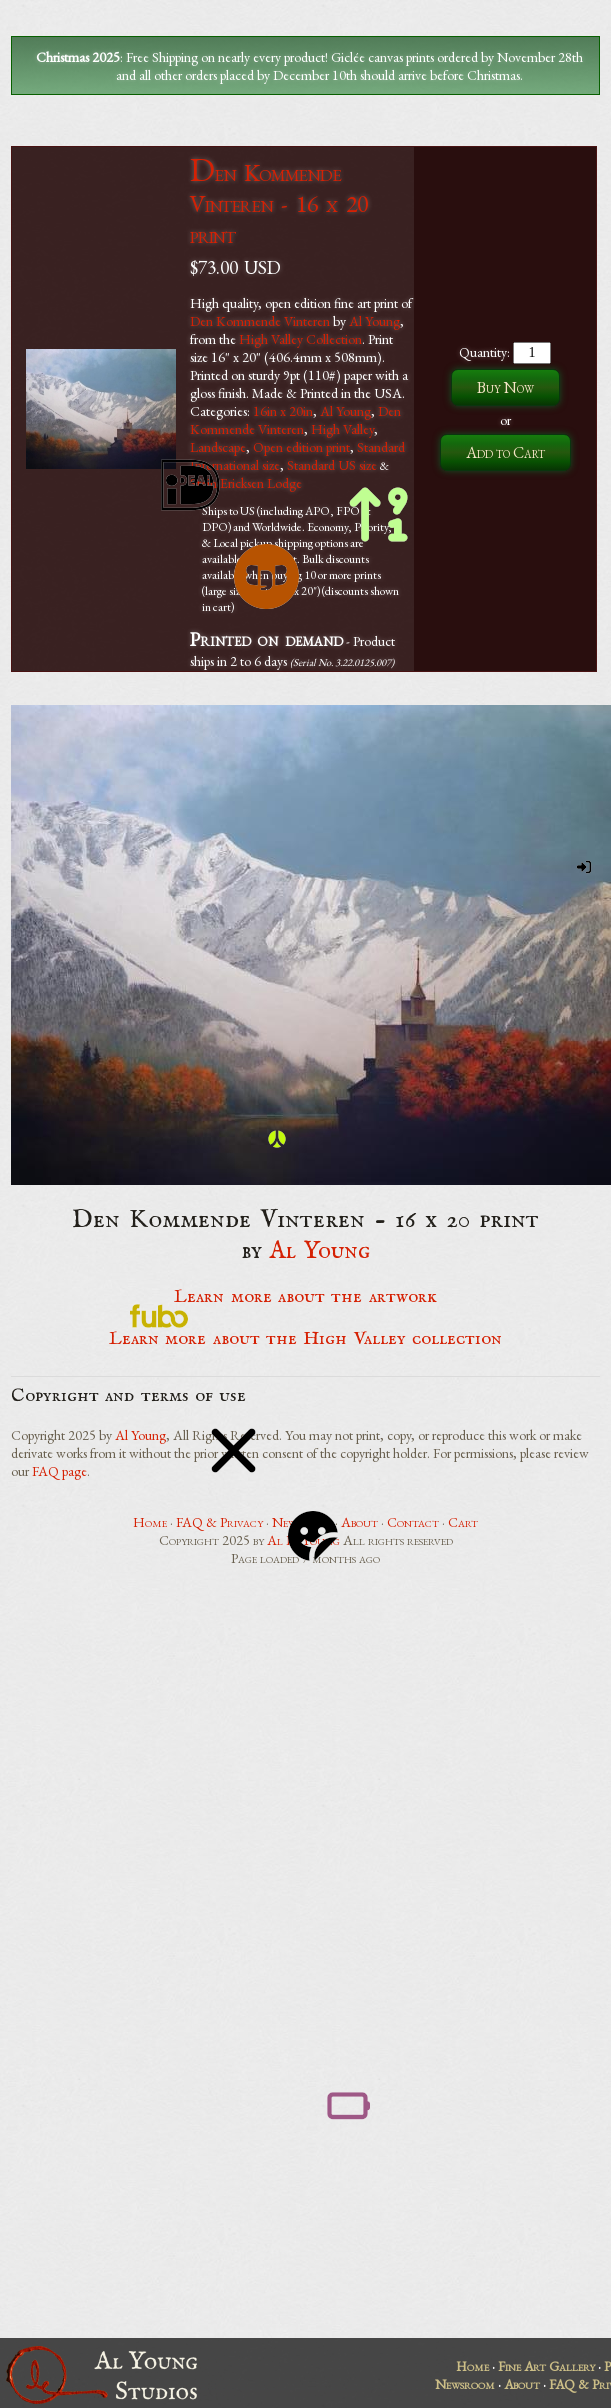 The height and width of the screenshot is (2408, 611). Describe the element at coordinates (233, 1450) in the screenshot. I see `close a window or dialog` at that location.